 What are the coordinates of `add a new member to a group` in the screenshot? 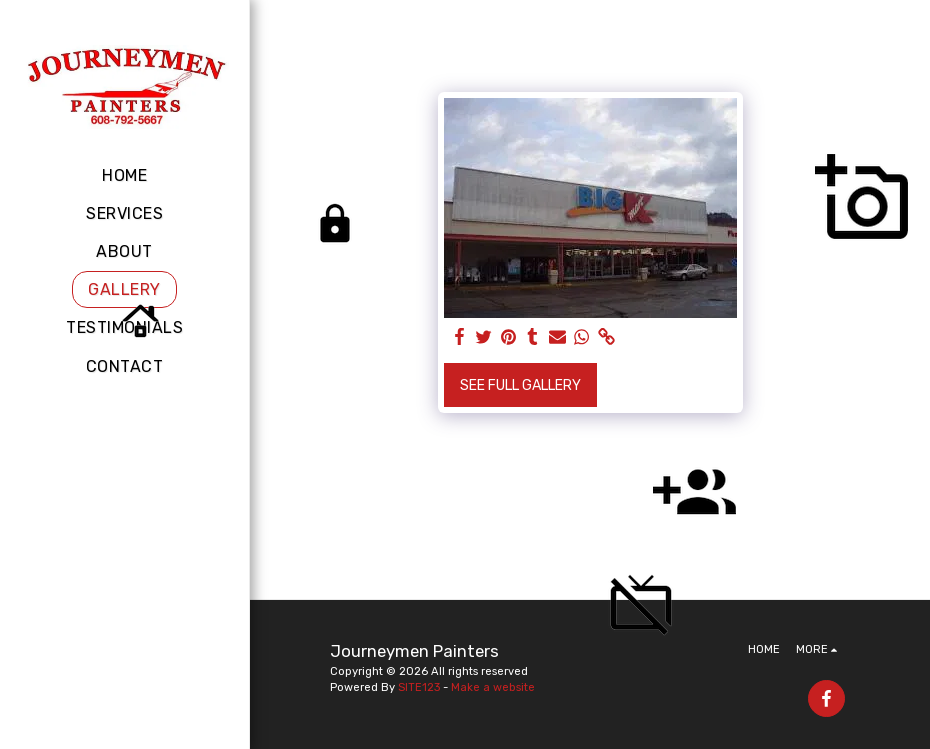 It's located at (694, 493).